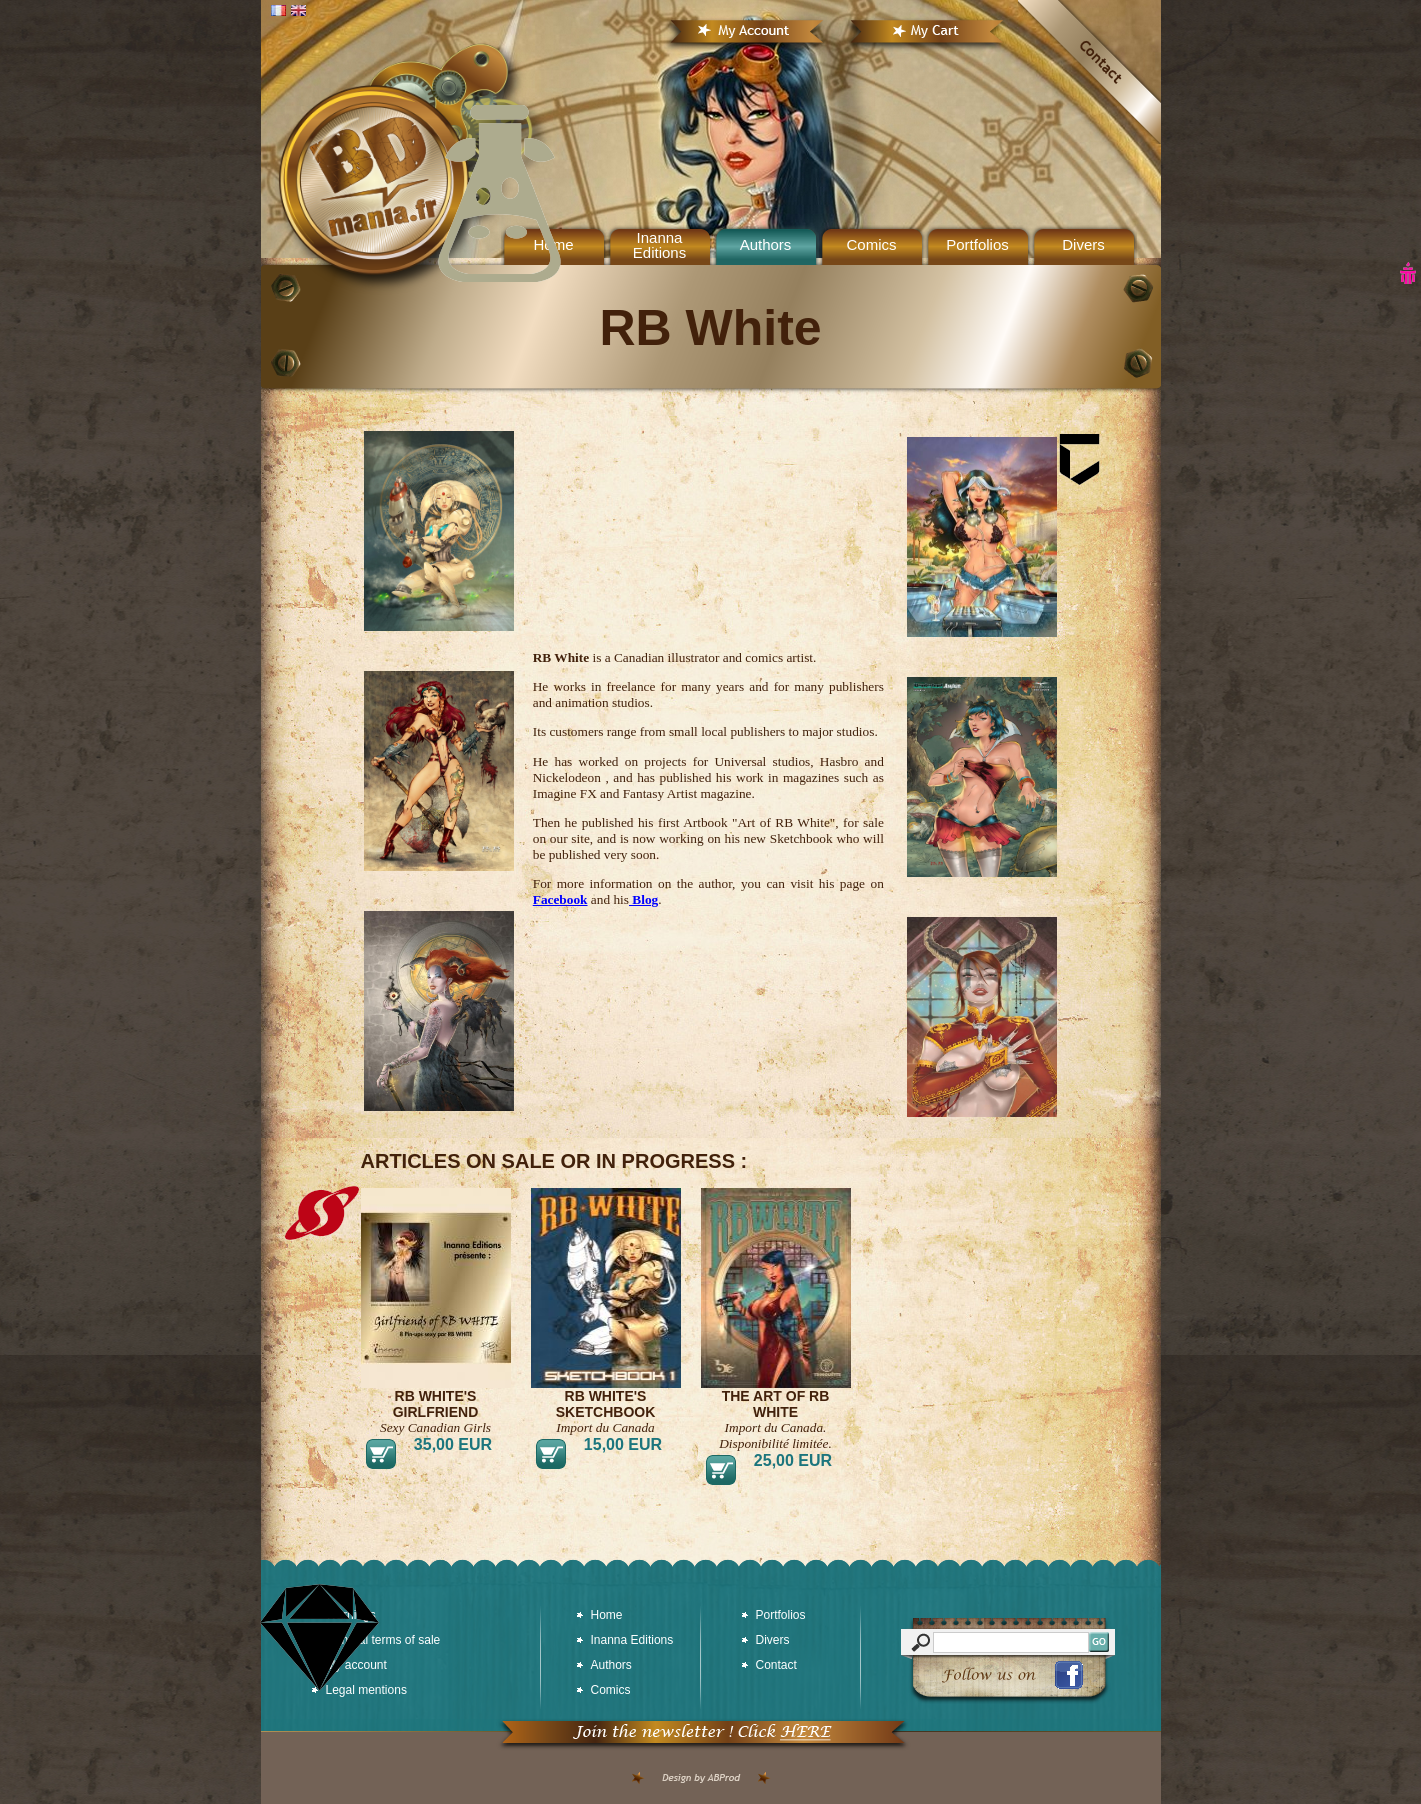 The width and height of the screenshot is (1421, 1804). What do you see at coordinates (319, 1637) in the screenshot?
I see `open Sketch design app` at bounding box center [319, 1637].